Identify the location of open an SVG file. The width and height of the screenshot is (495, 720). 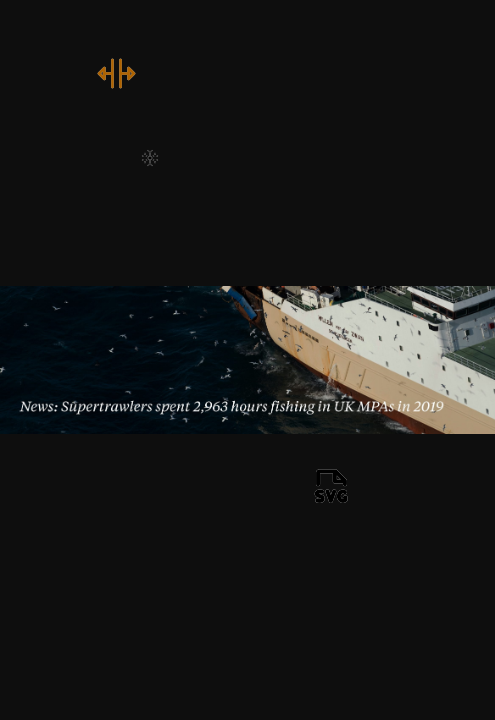
(331, 487).